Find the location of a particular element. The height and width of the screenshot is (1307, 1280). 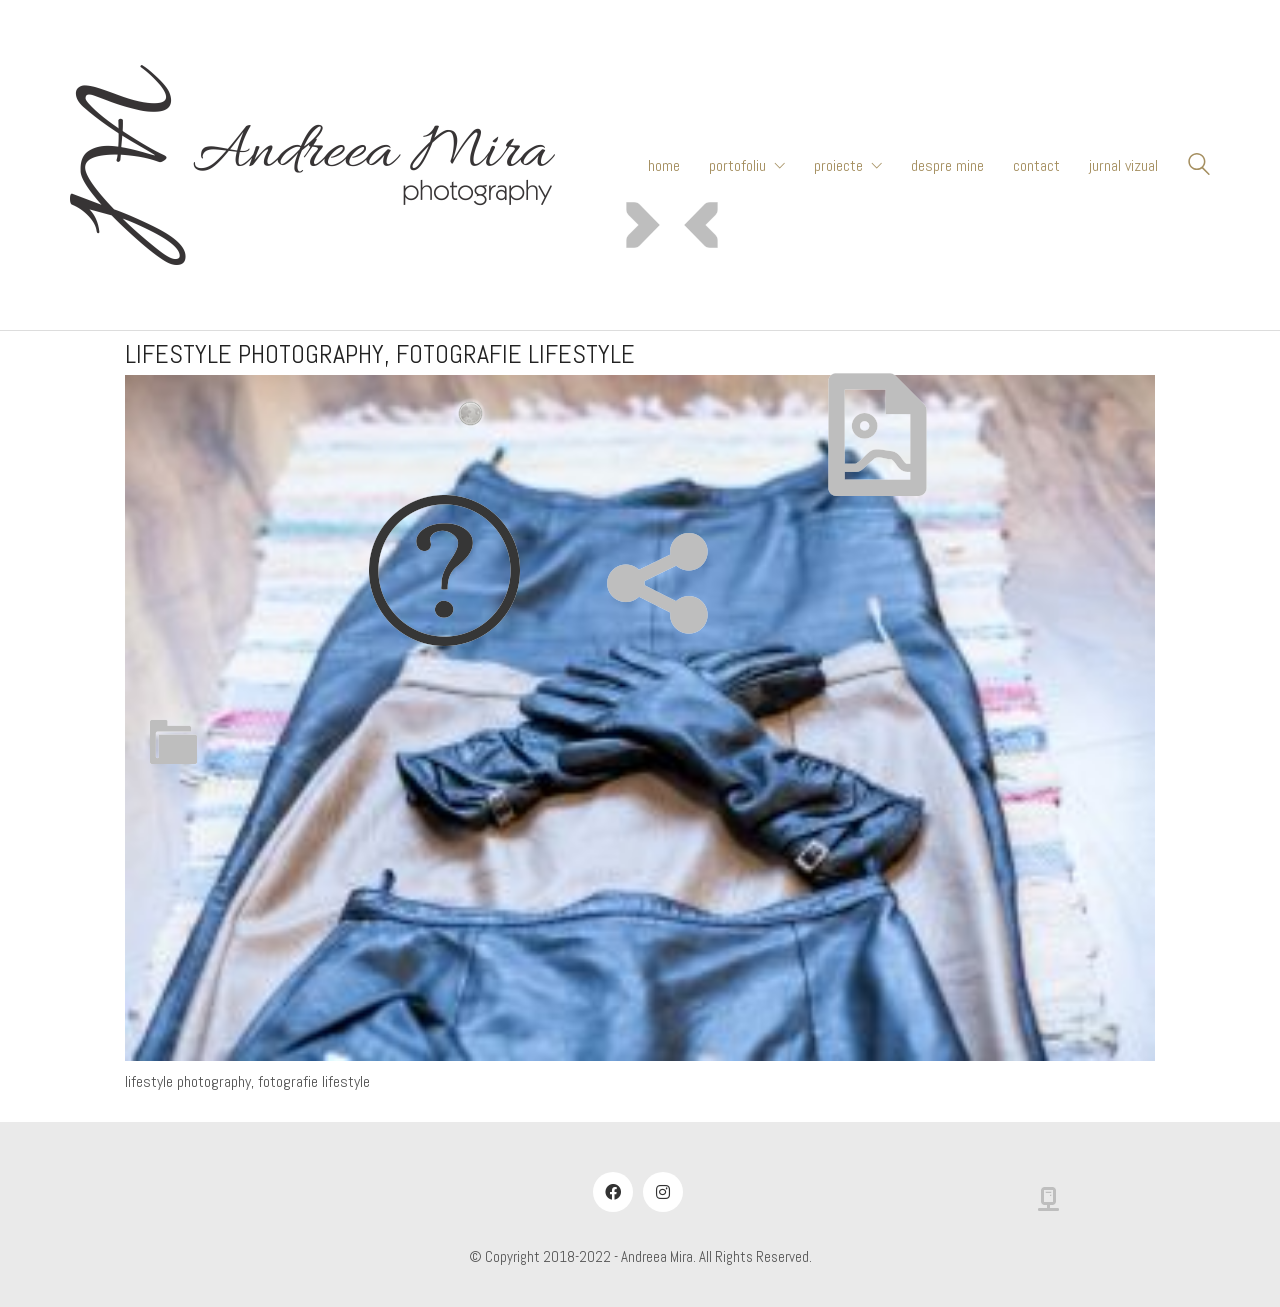

indicates a drawing or illustration file is located at coordinates (877, 430).